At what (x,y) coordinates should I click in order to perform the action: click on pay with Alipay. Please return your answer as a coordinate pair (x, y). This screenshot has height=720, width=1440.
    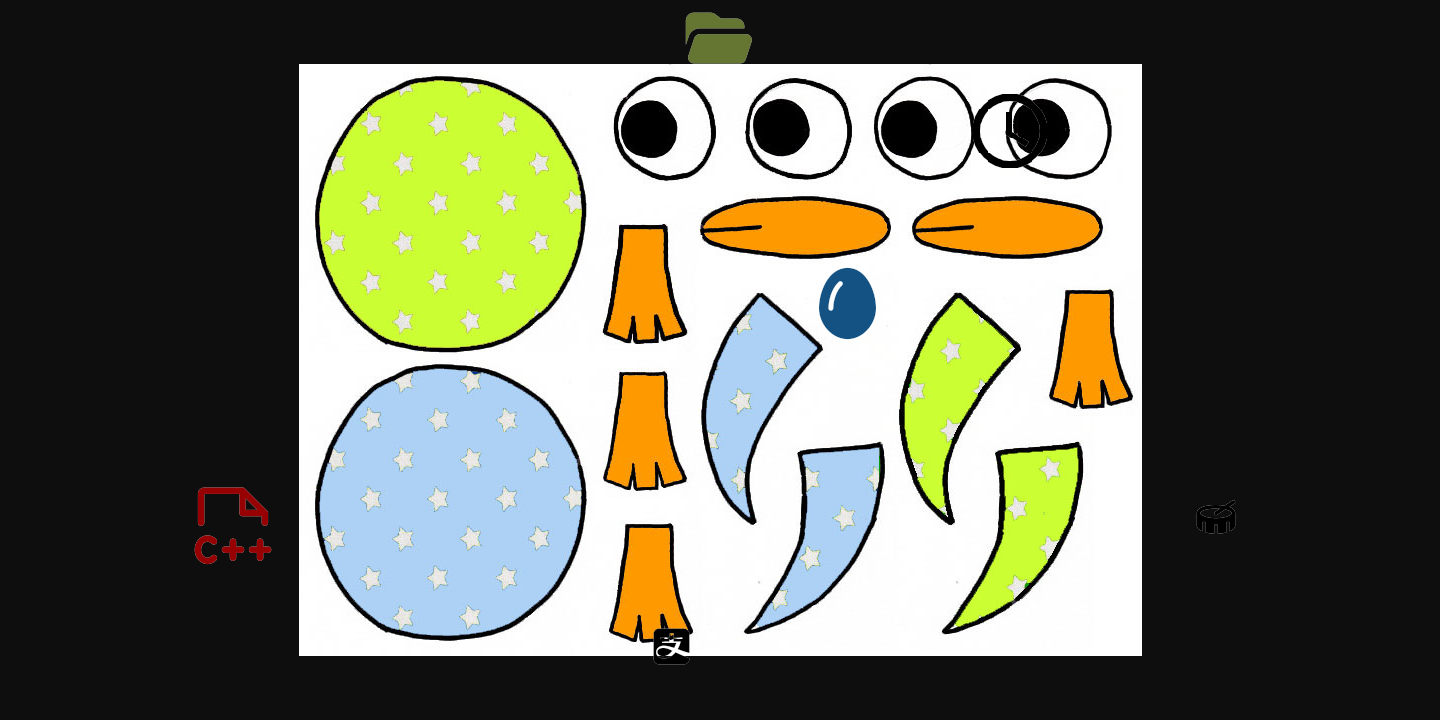
    Looking at the image, I should click on (671, 646).